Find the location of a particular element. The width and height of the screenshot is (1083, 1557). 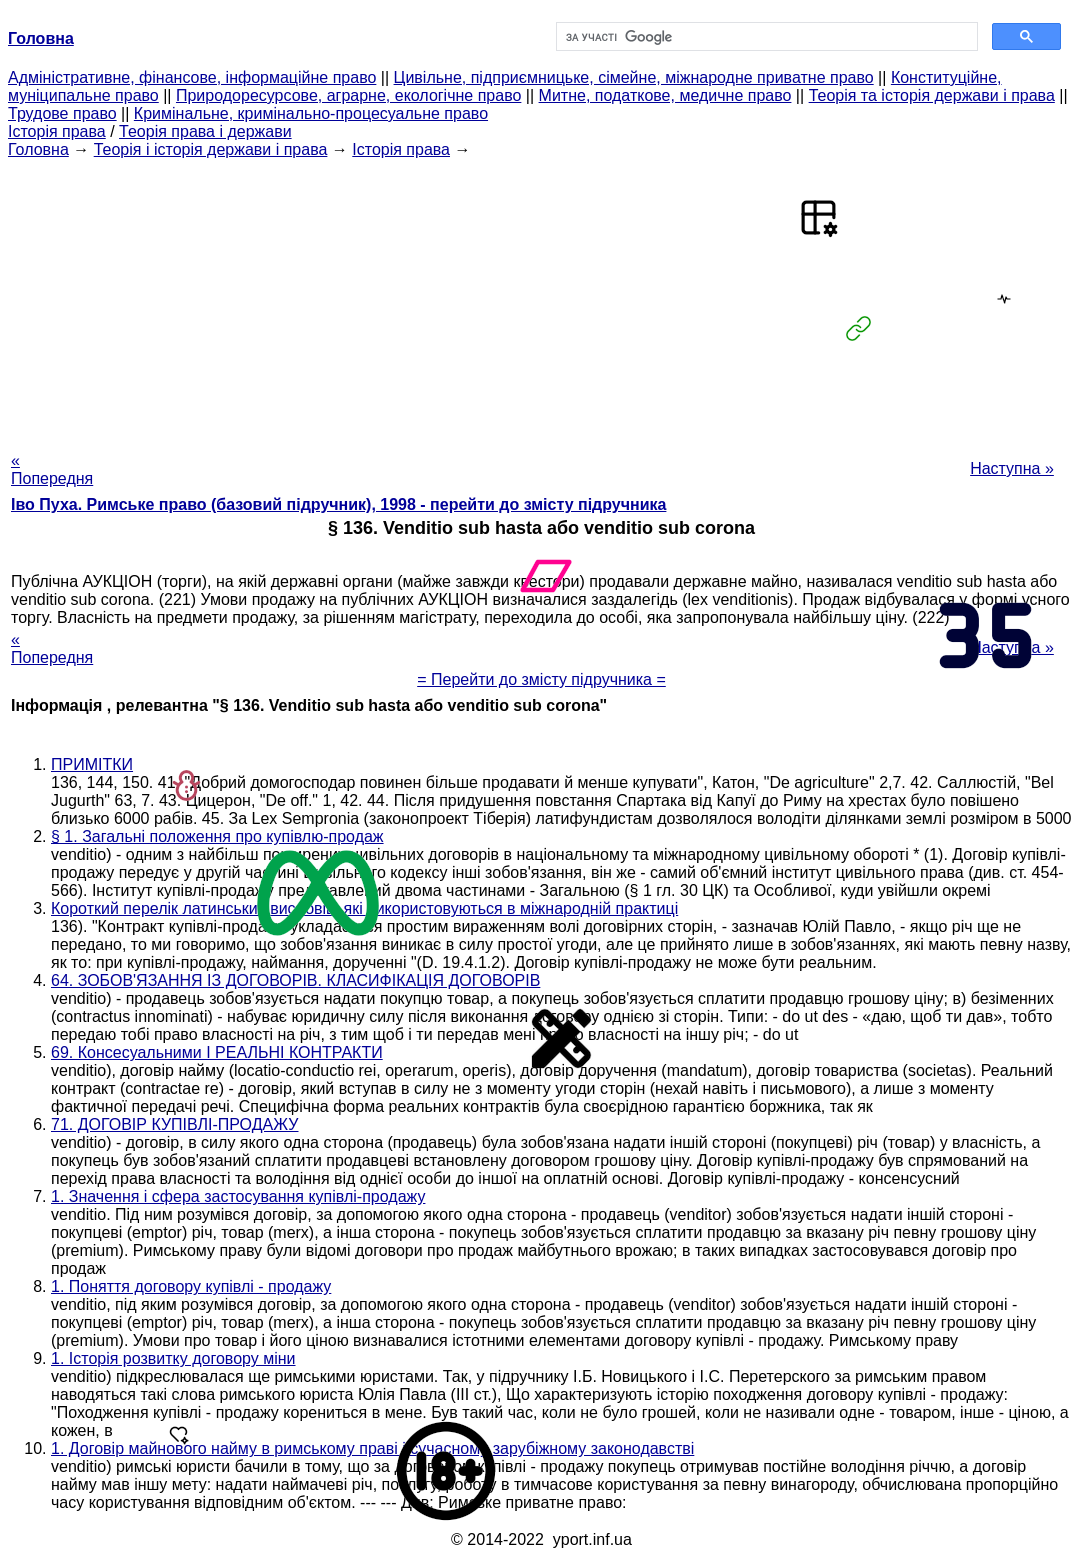

customize table settings is located at coordinates (818, 217).